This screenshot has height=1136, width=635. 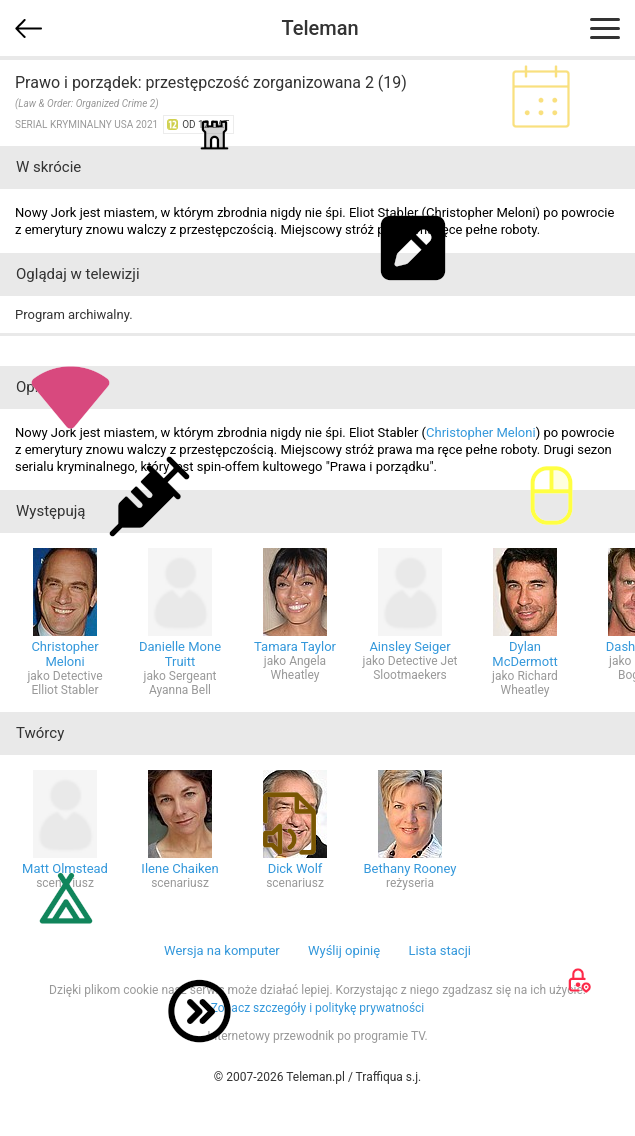 What do you see at coordinates (149, 496) in the screenshot?
I see `access vaccination or medical records` at bounding box center [149, 496].